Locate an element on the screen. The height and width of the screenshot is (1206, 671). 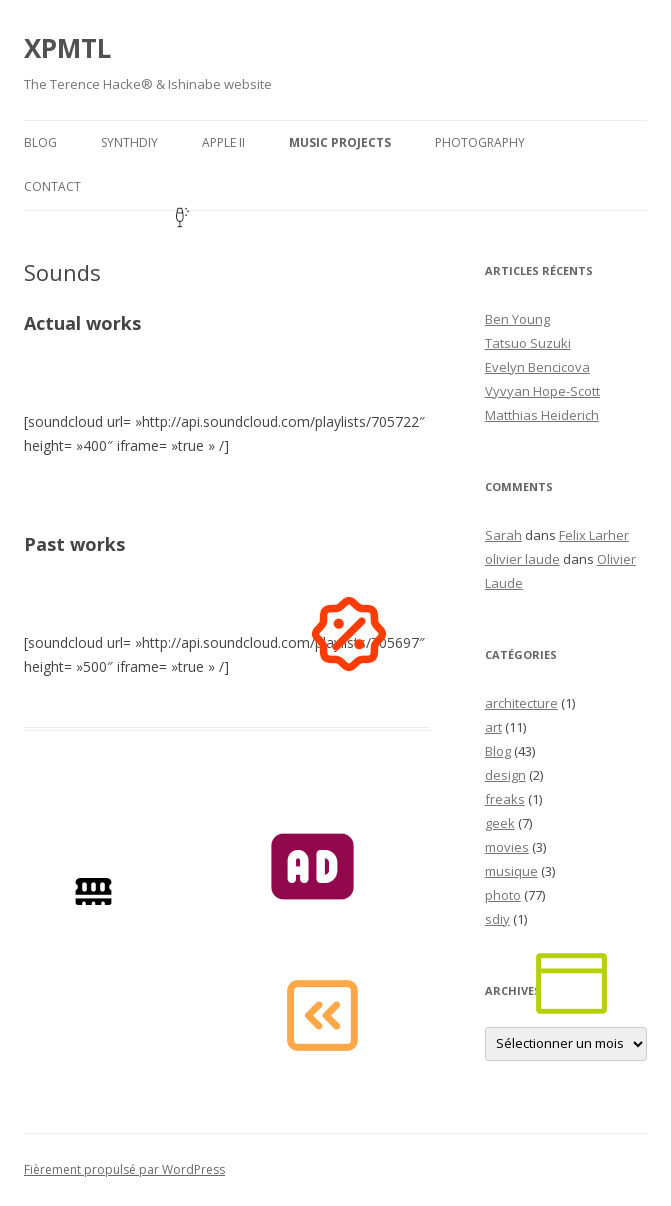
celebrate an achievement or milestone is located at coordinates (180, 217).